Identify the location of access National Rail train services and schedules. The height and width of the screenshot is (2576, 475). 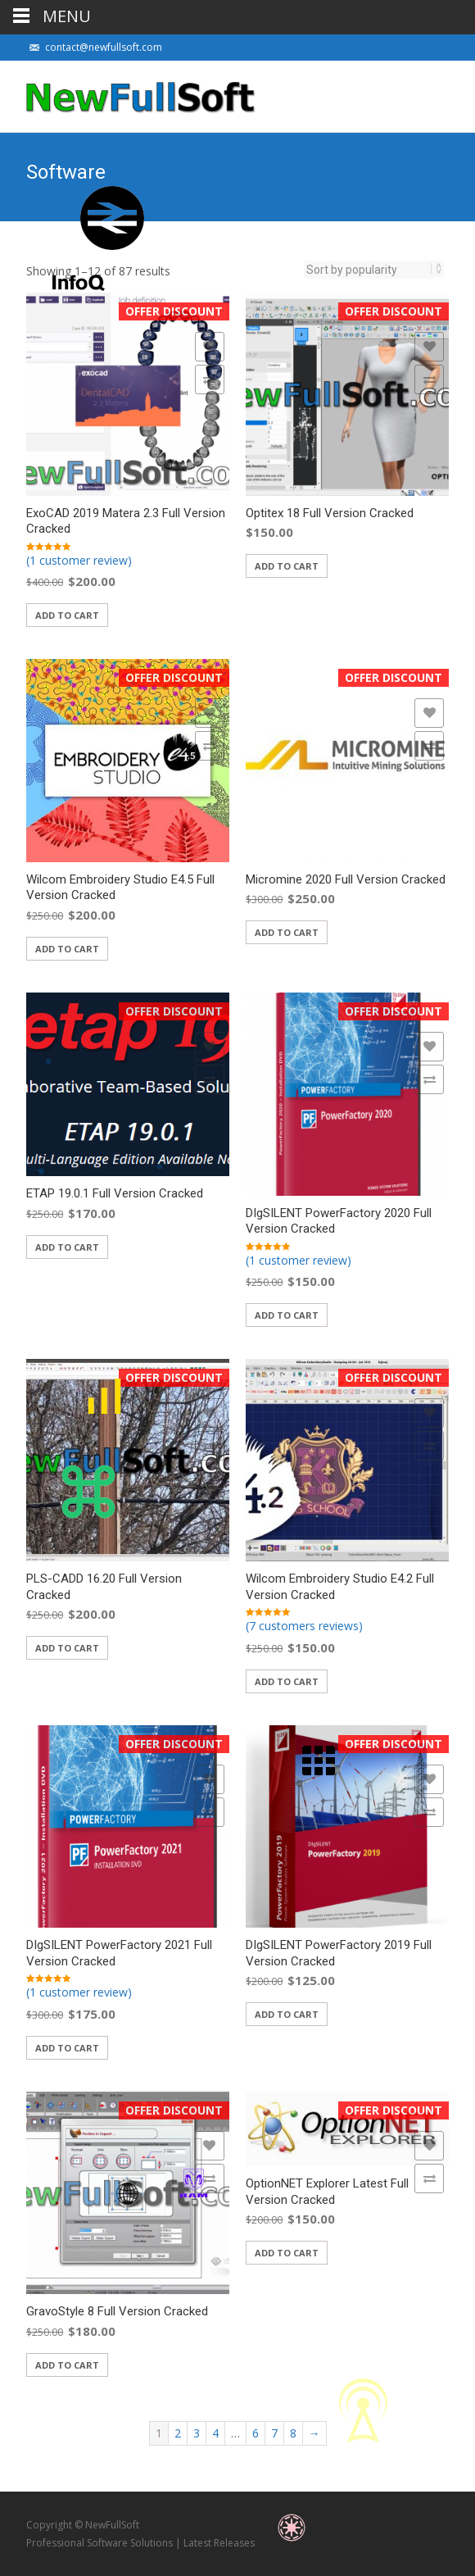
(112, 218).